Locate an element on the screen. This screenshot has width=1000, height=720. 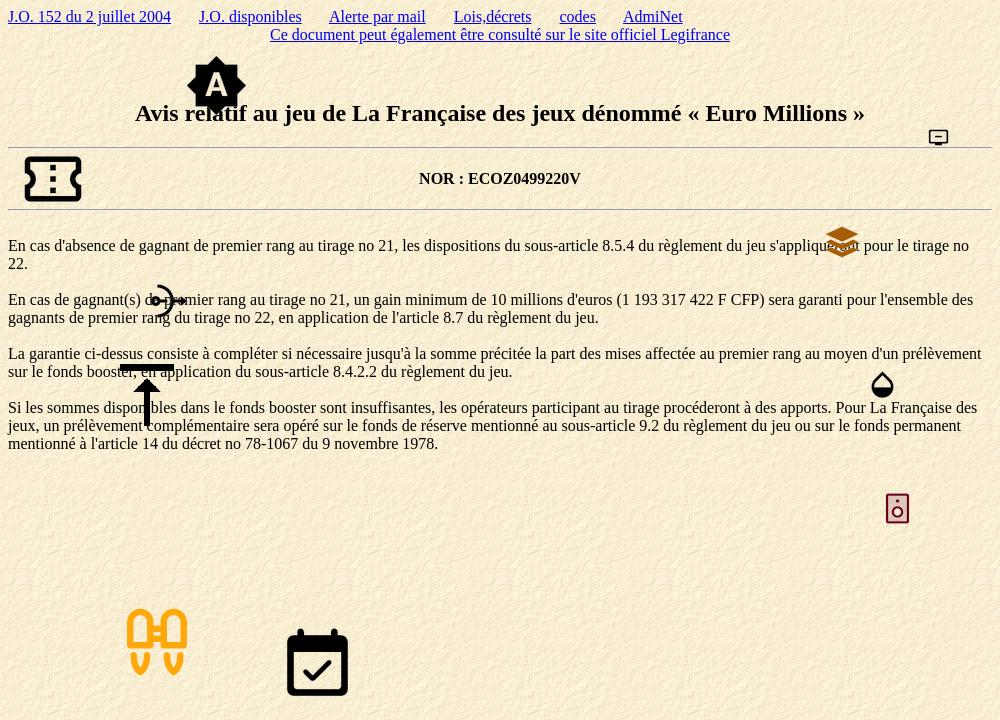
enable automatic brightness adjustment is located at coordinates (216, 85).